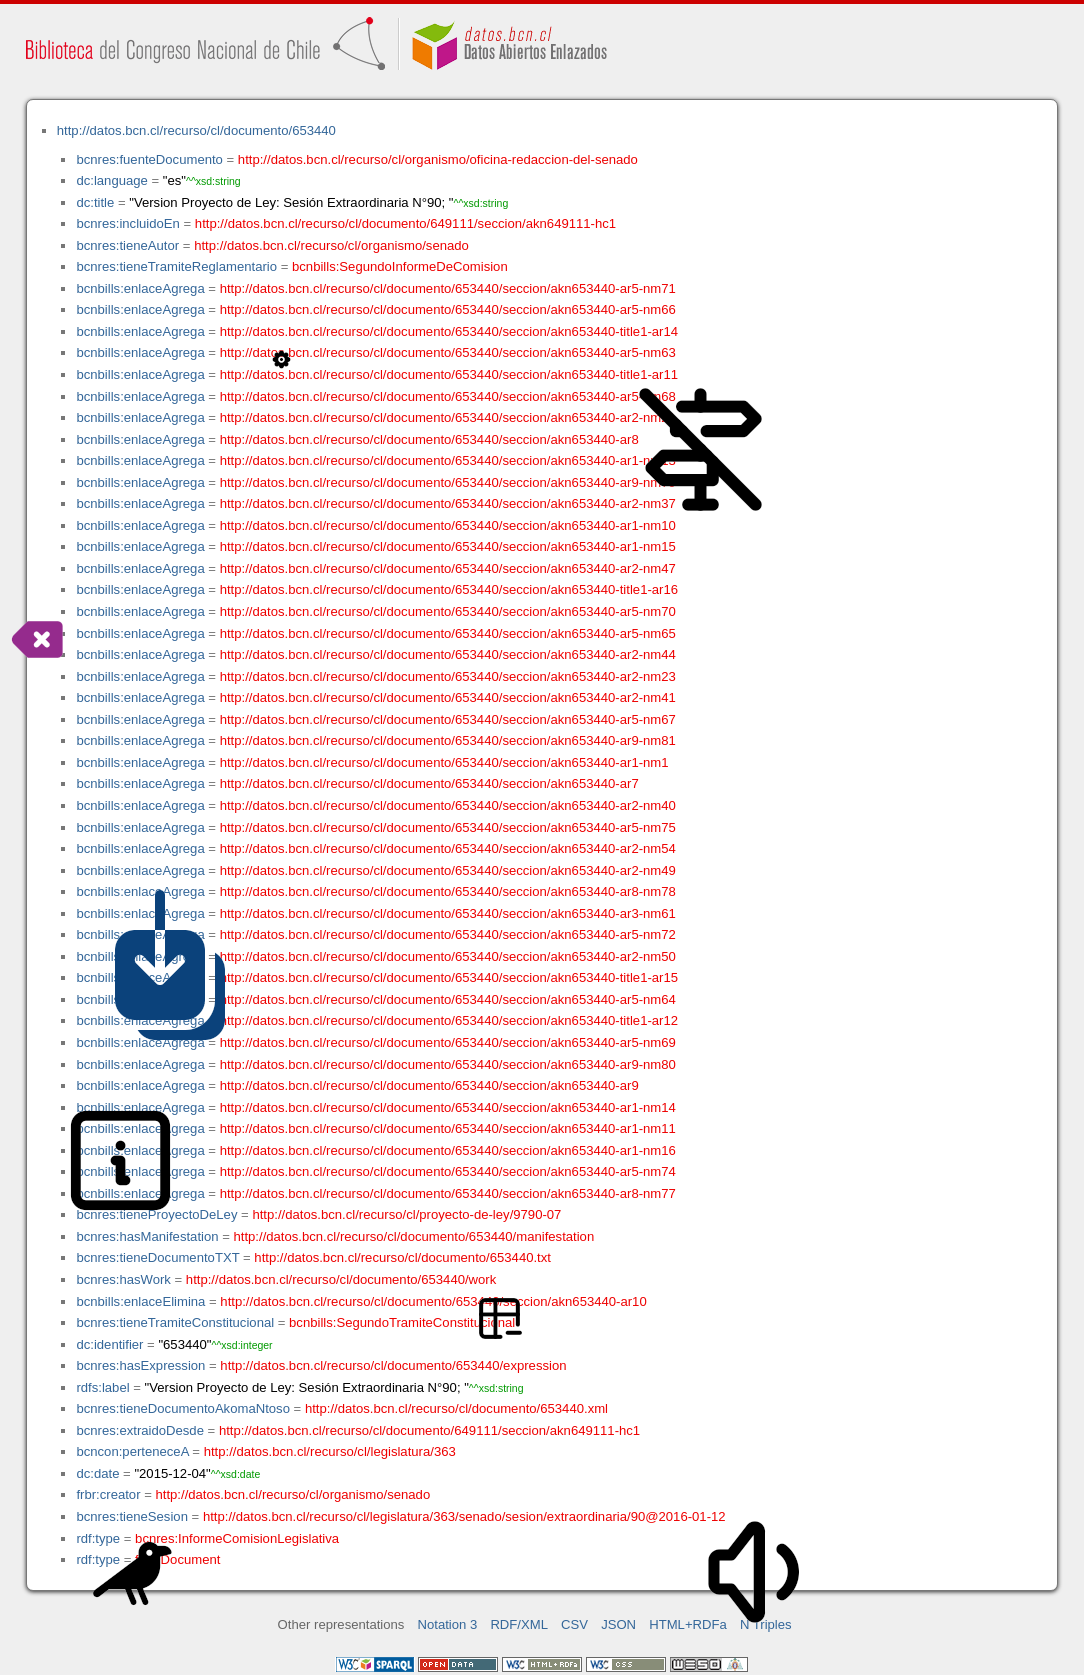 This screenshot has width=1084, height=1675. What do you see at coordinates (700, 449) in the screenshot?
I see `directions or navigation unavailable` at bounding box center [700, 449].